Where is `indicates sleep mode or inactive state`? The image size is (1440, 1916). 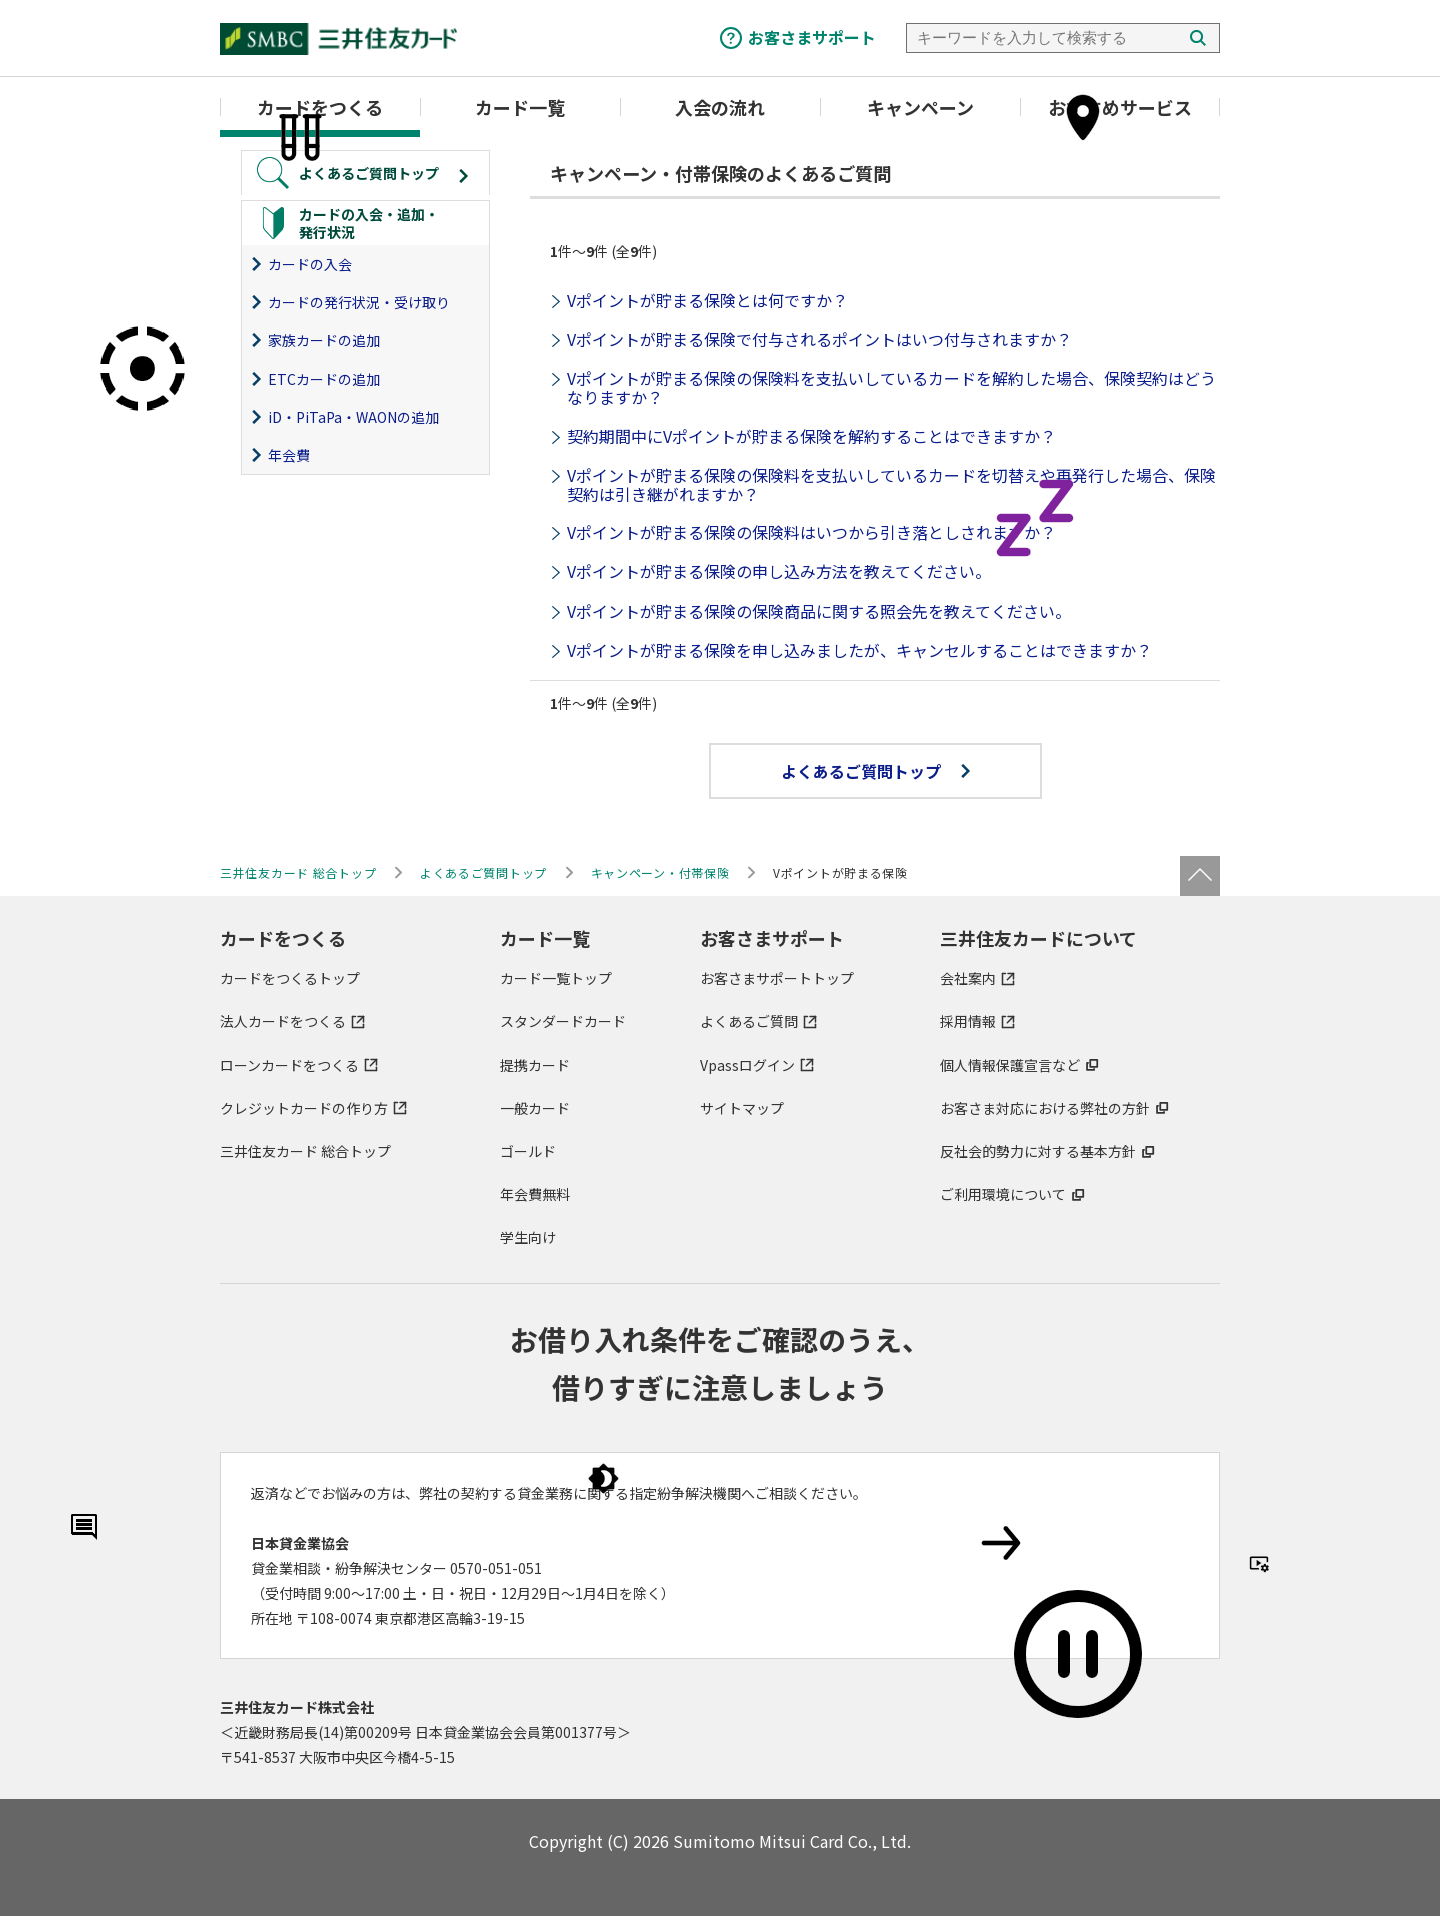
indicates sleep mode or inactive state is located at coordinates (1035, 518).